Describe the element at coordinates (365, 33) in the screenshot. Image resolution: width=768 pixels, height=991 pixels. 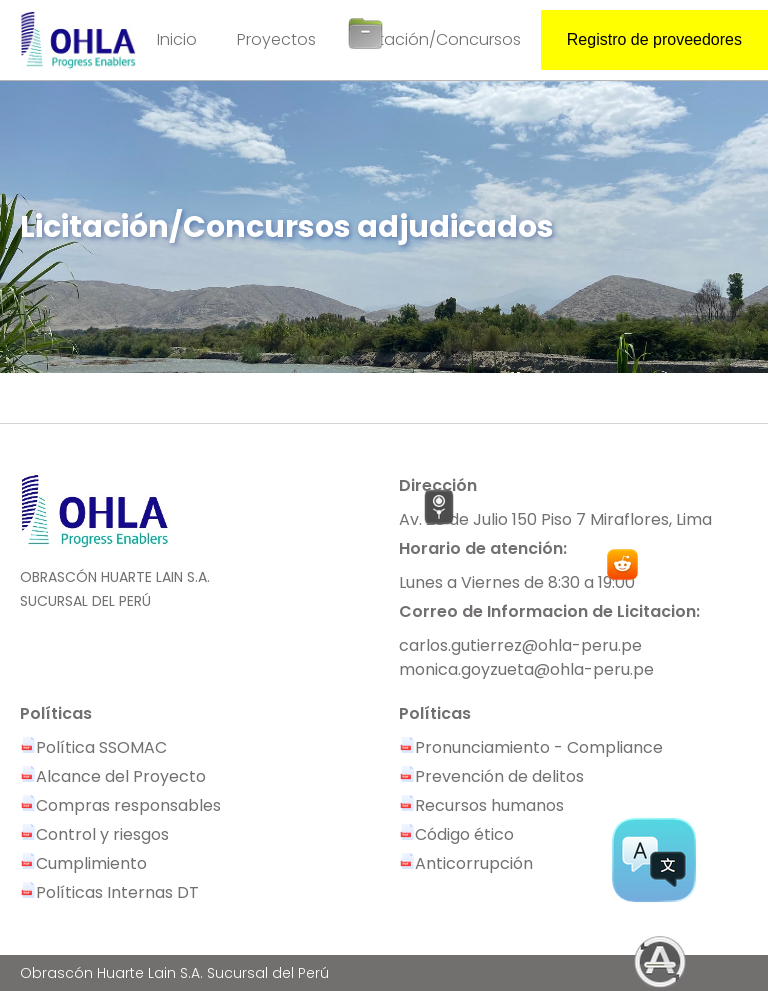
I see `open the file manager application` at that location.